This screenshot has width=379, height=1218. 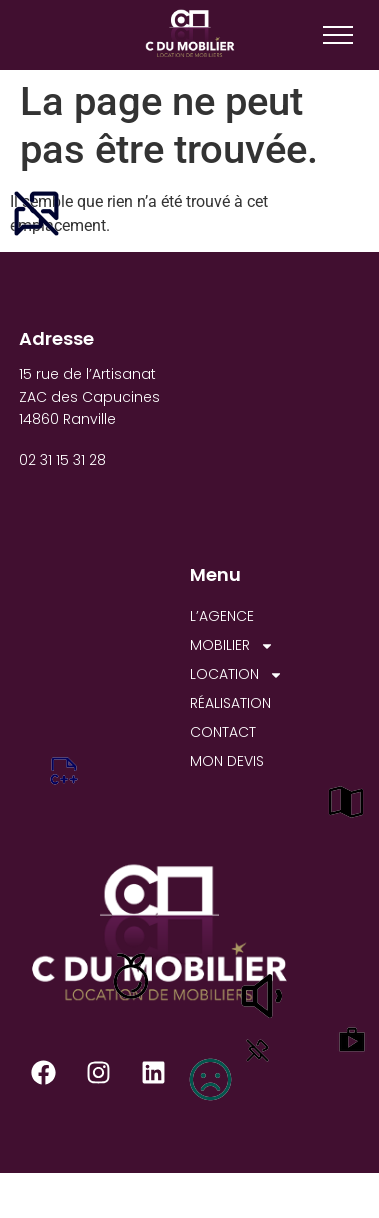 What do you see at coordinates (265, 996) in the screenshot?
I see `volume set to low` at bounding box center [265, 996].